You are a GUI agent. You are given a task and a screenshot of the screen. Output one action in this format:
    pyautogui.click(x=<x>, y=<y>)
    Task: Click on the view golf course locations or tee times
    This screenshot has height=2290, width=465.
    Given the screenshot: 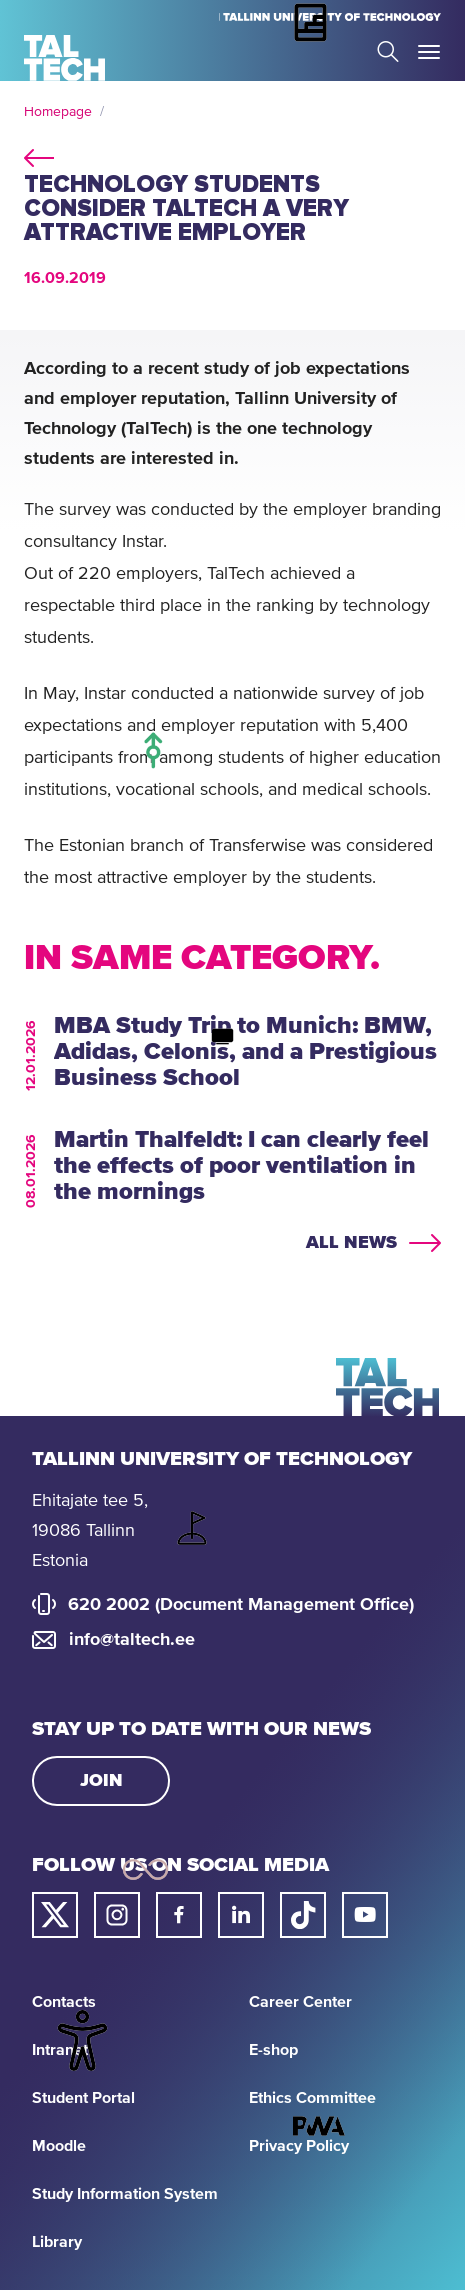 What is the action you would take?
    pyautogui.click(x=192, y=1528)
    